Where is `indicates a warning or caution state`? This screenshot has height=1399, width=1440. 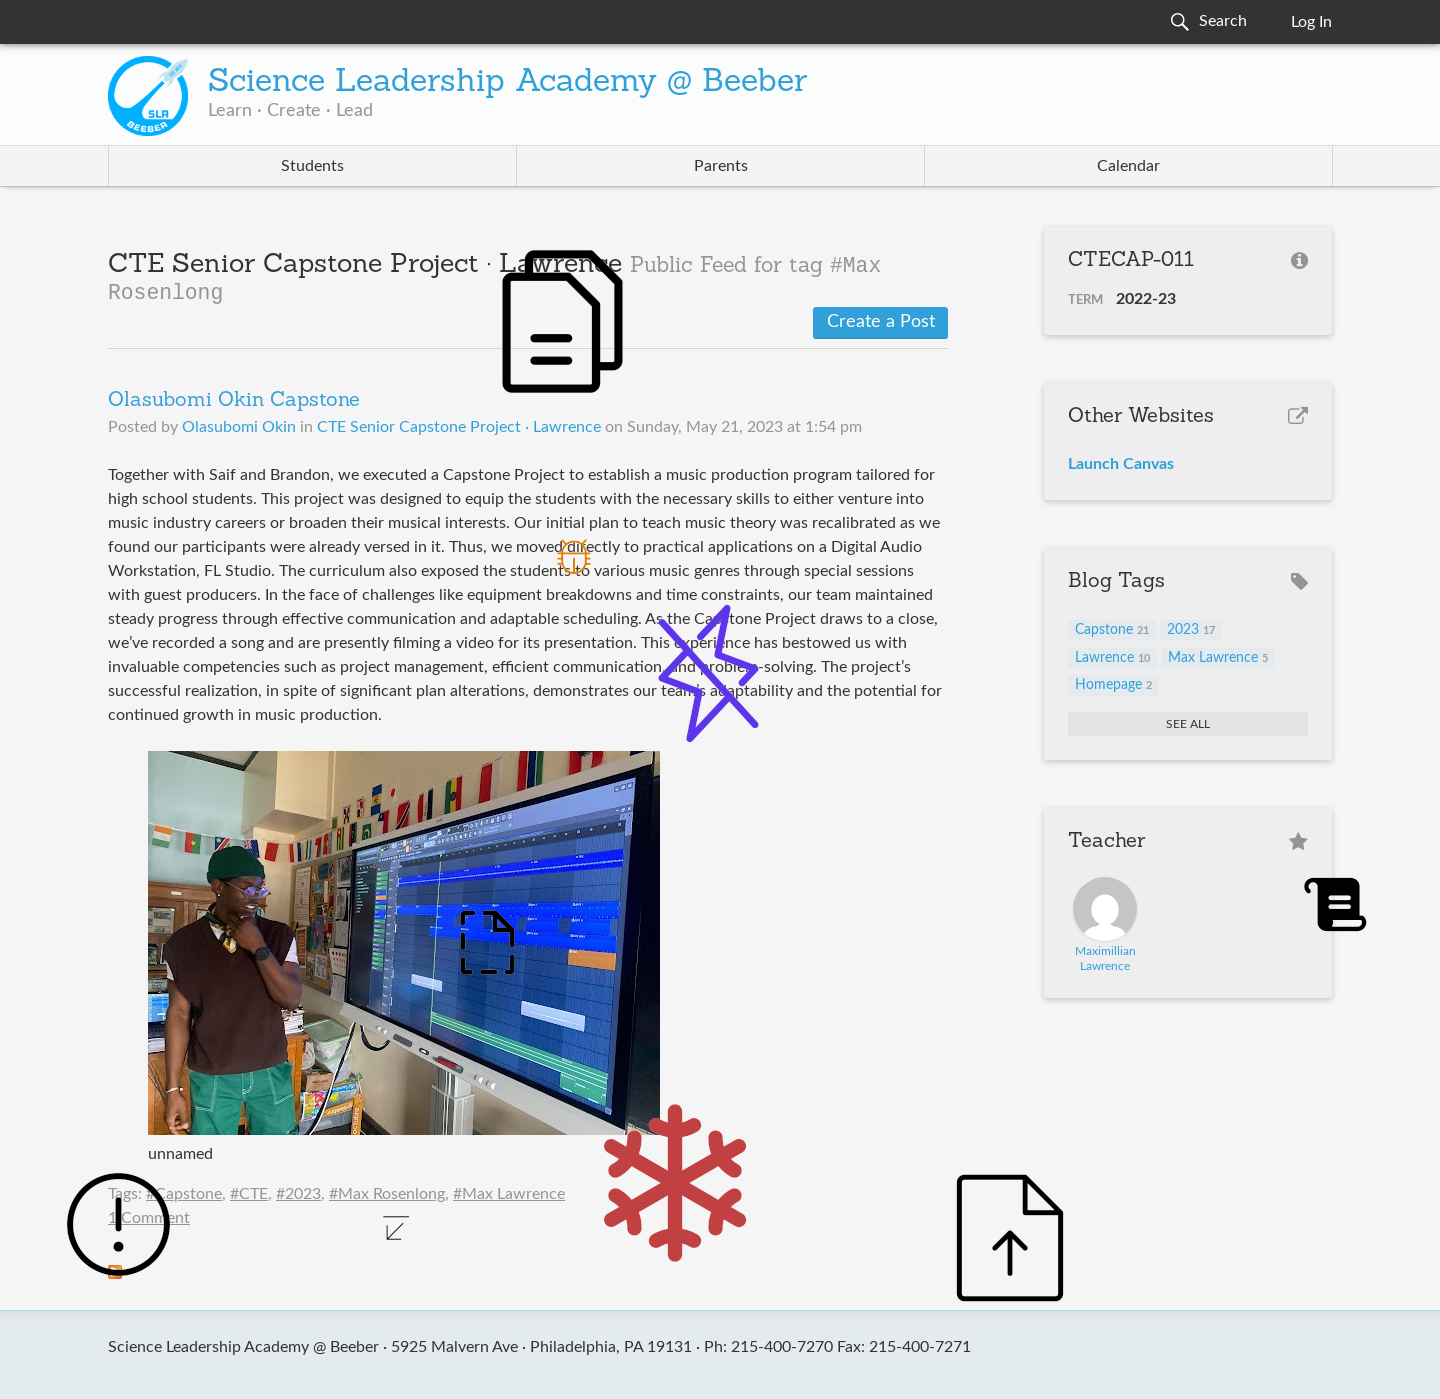
indicates a warning or caution state is located at coordinates (118, 1224).